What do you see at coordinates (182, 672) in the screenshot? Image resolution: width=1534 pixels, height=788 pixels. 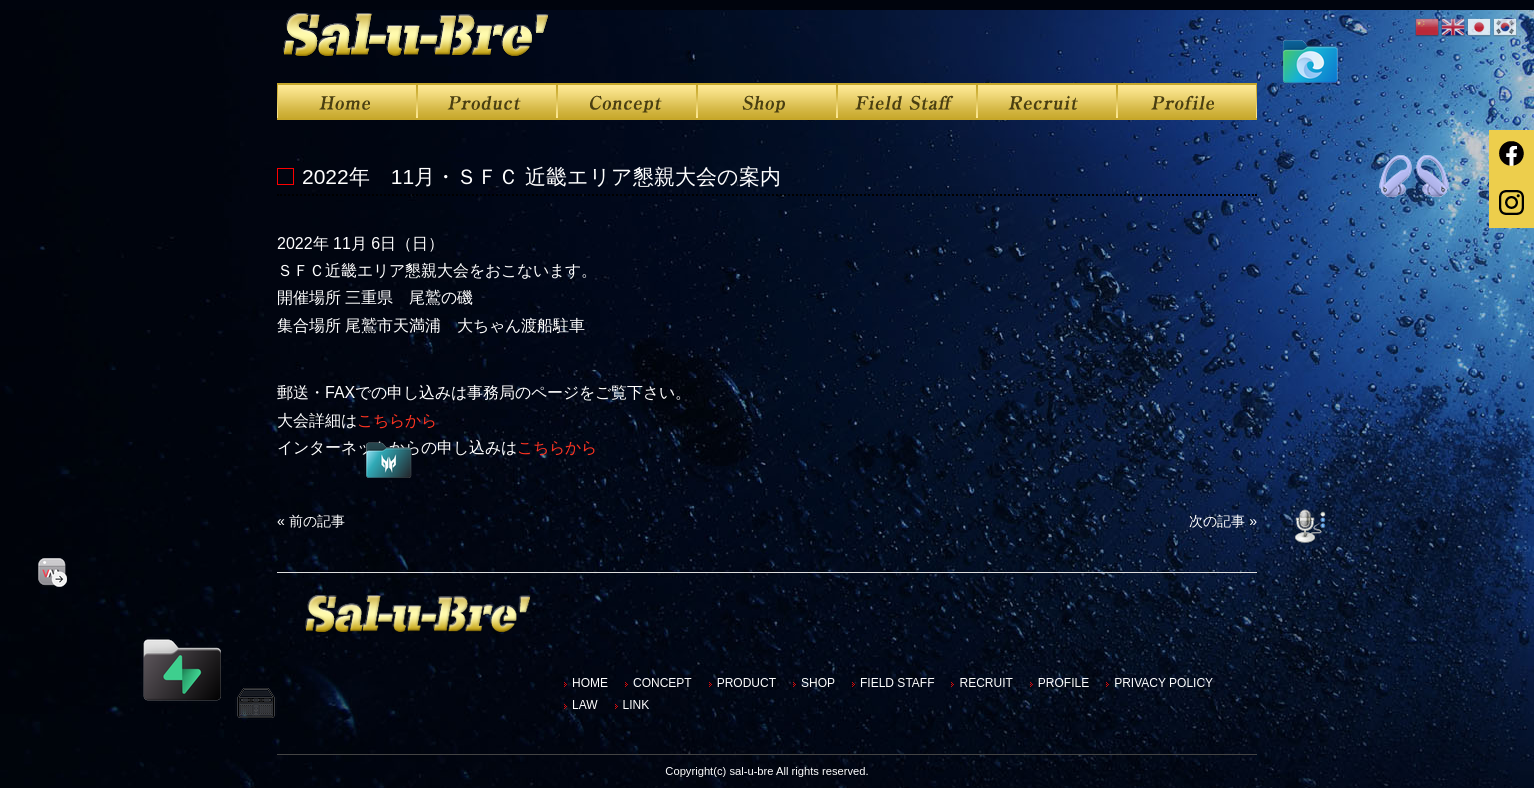 I see `open supabase project folder` at bounding box center [182, 672].